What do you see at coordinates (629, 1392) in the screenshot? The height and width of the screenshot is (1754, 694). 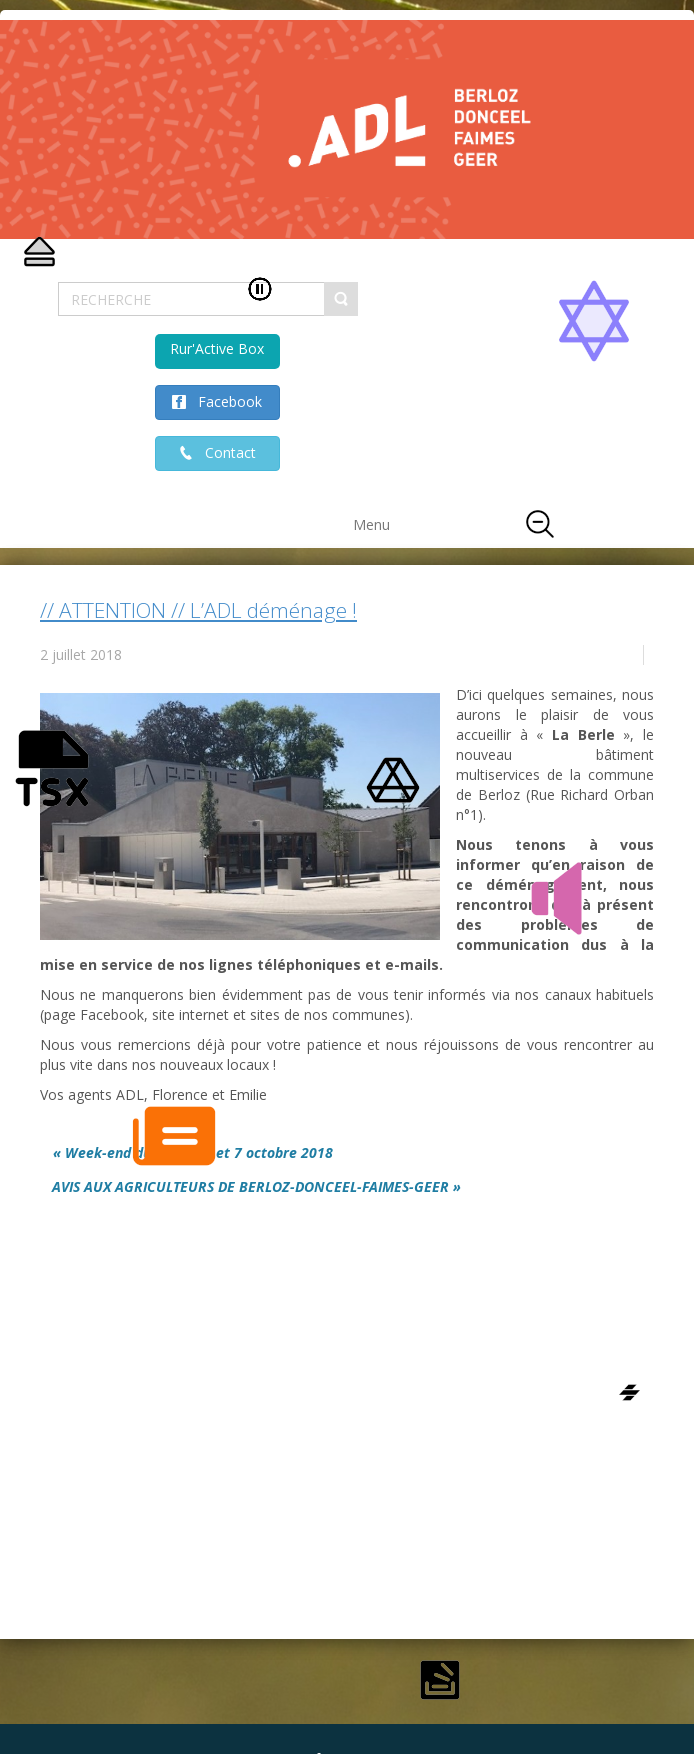 I see `stencil framework logo` at bounding box center [629, 1392].